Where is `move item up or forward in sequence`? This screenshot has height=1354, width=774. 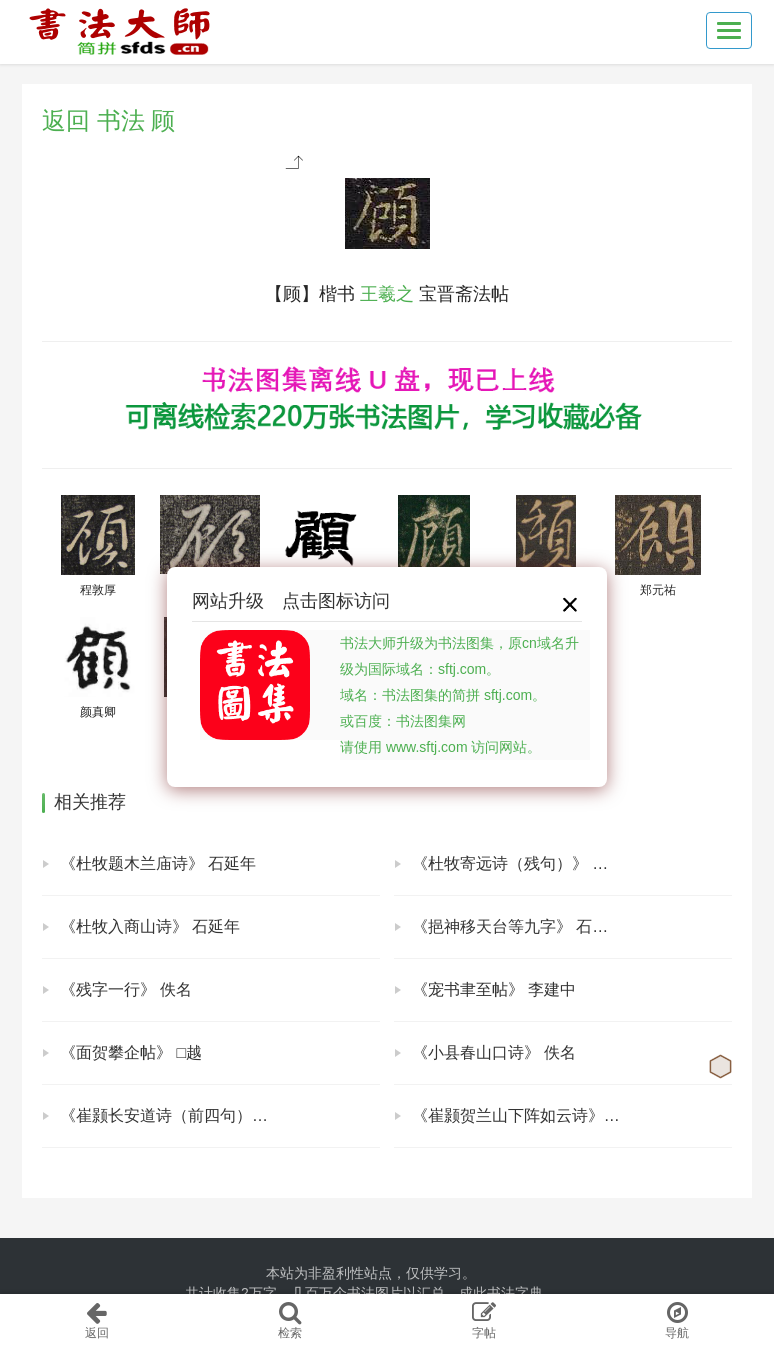
move item up or forward in sequence is located at coordinates (295, 163).